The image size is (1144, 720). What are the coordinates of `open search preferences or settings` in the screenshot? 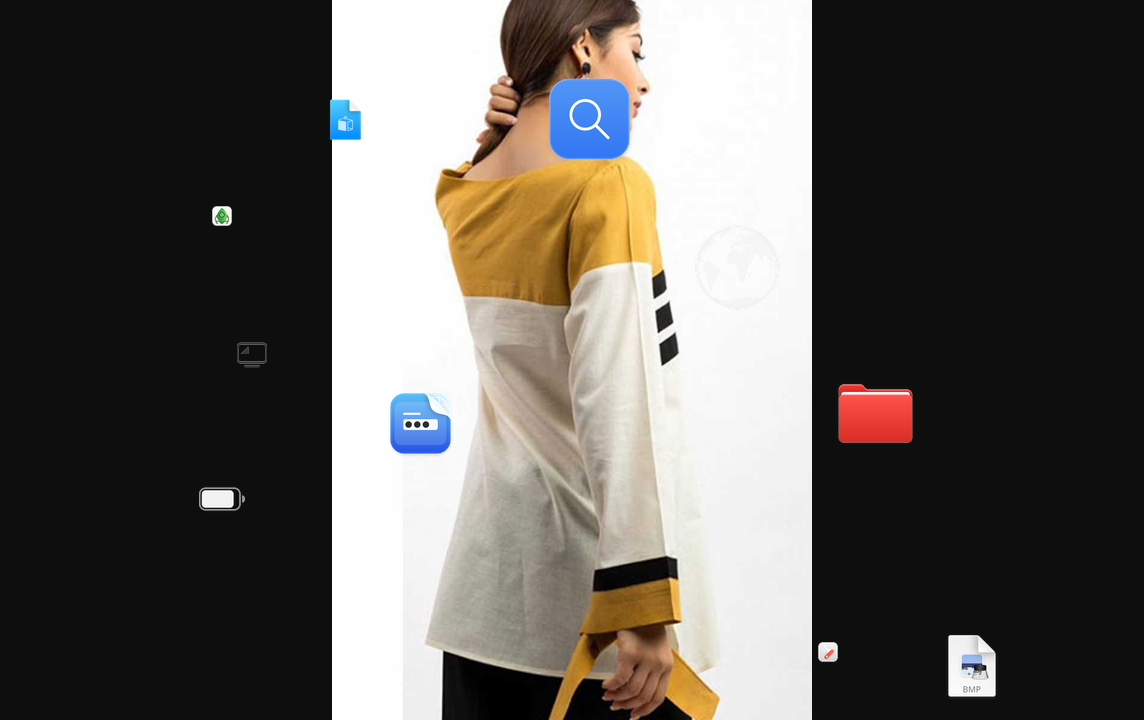 It's located at (589, 120).